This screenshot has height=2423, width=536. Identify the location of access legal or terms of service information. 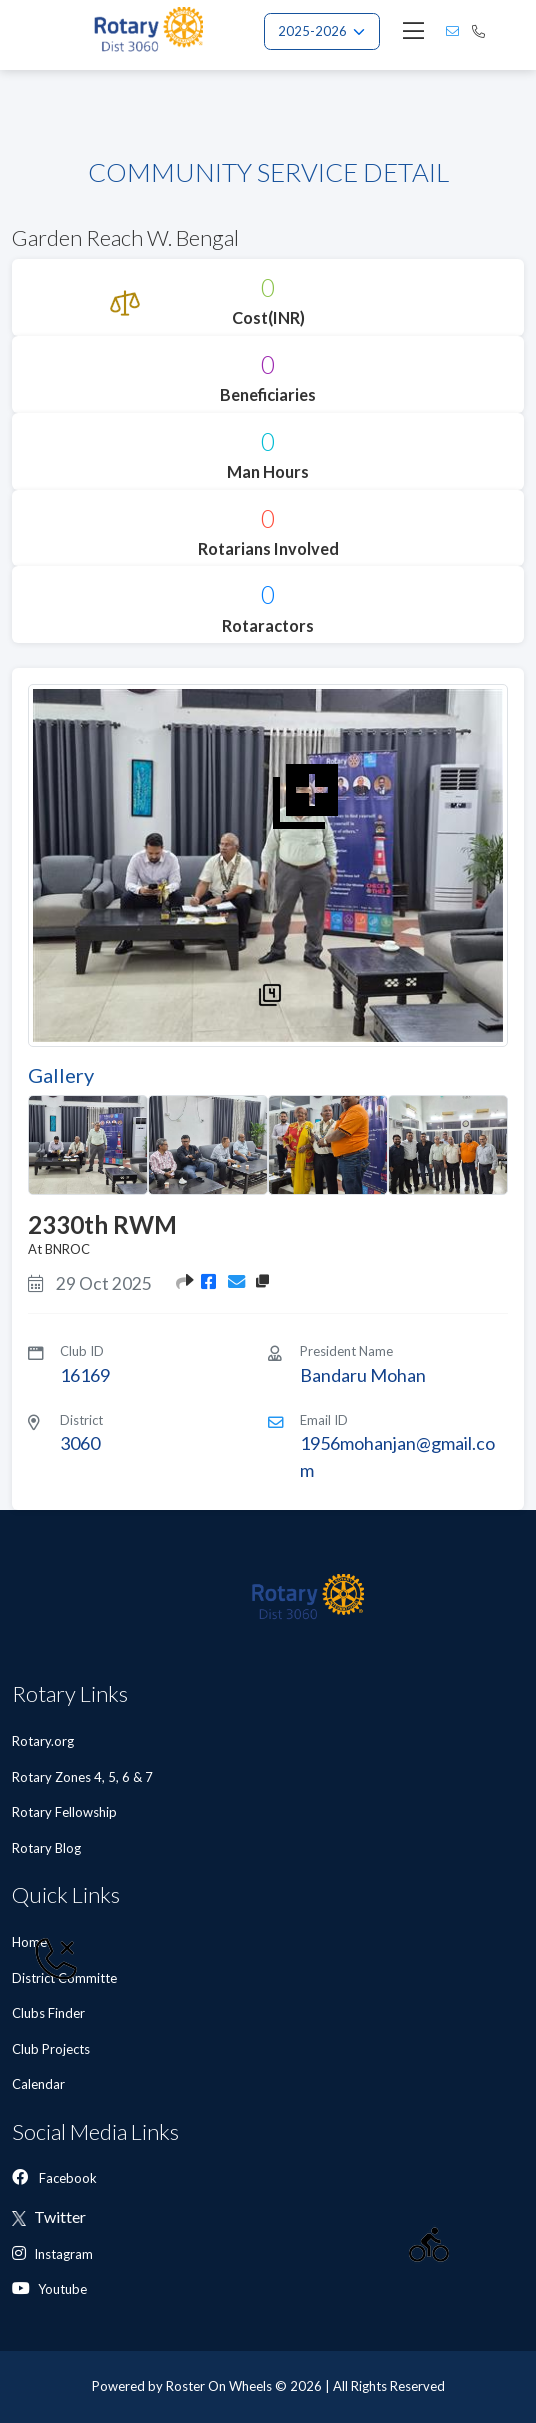
(125, 303).